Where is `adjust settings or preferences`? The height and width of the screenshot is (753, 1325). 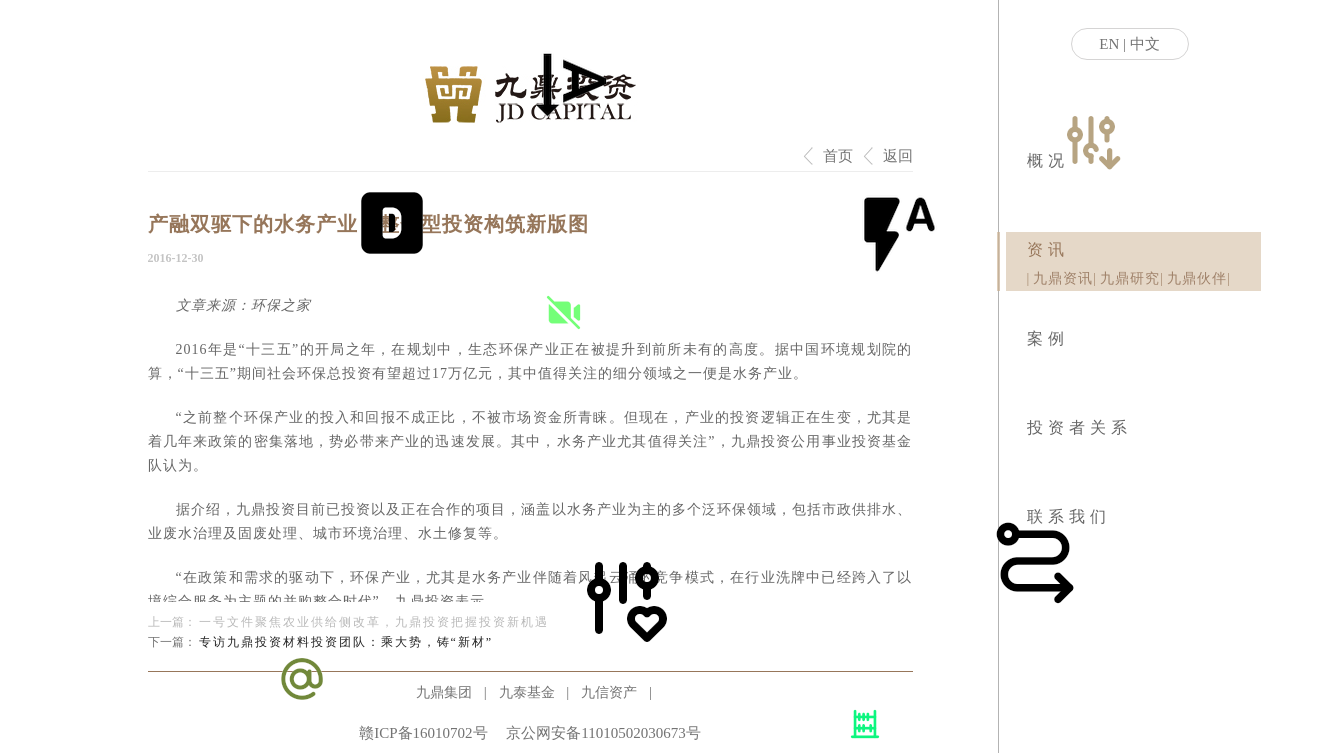 adjust settings or preferences is located at coordinates (1091, 140).